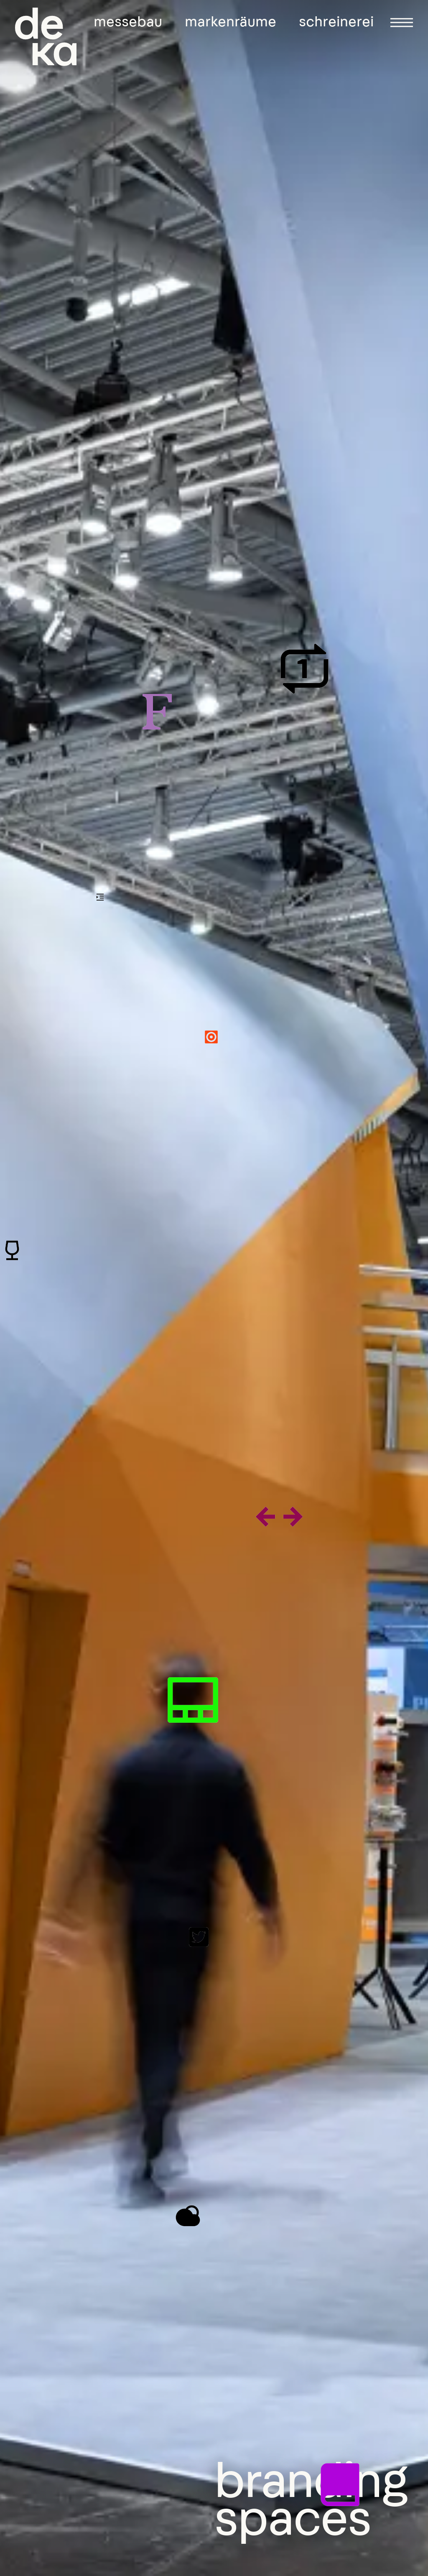 The image size is (428, 2576). I want to click on switch to slideshow view mode, so click(193, 1700).